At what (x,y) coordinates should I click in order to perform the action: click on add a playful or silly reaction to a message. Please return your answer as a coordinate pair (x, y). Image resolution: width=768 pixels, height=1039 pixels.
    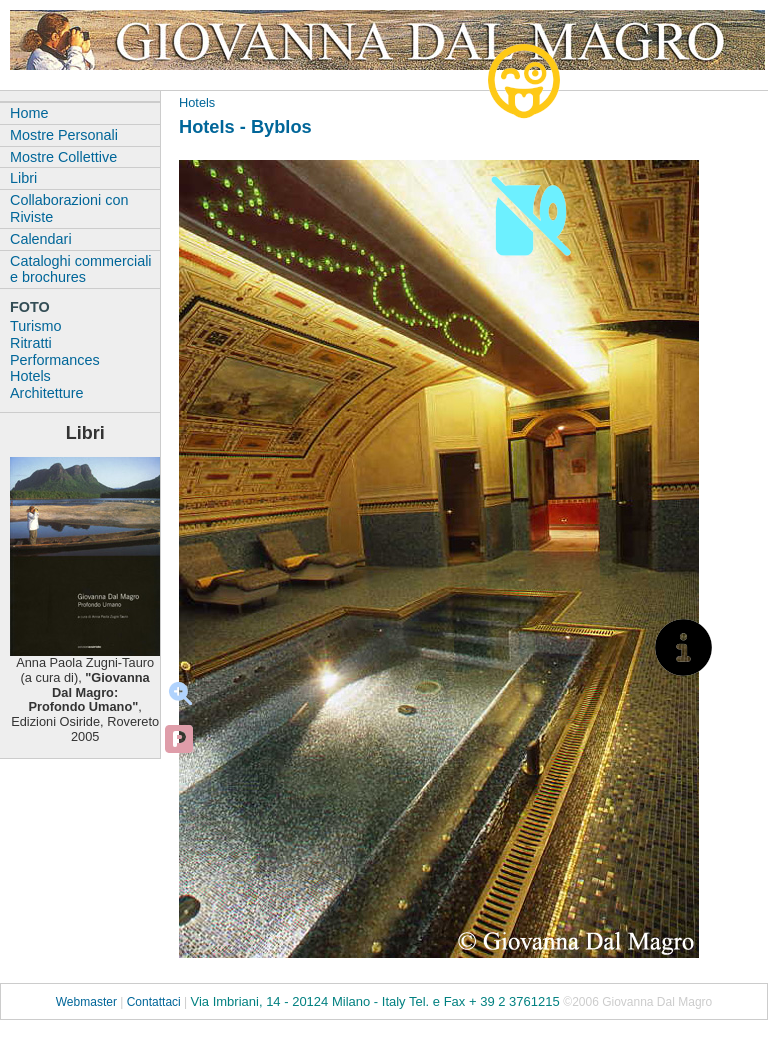
    Looking at the image, I should click on (524, 80).